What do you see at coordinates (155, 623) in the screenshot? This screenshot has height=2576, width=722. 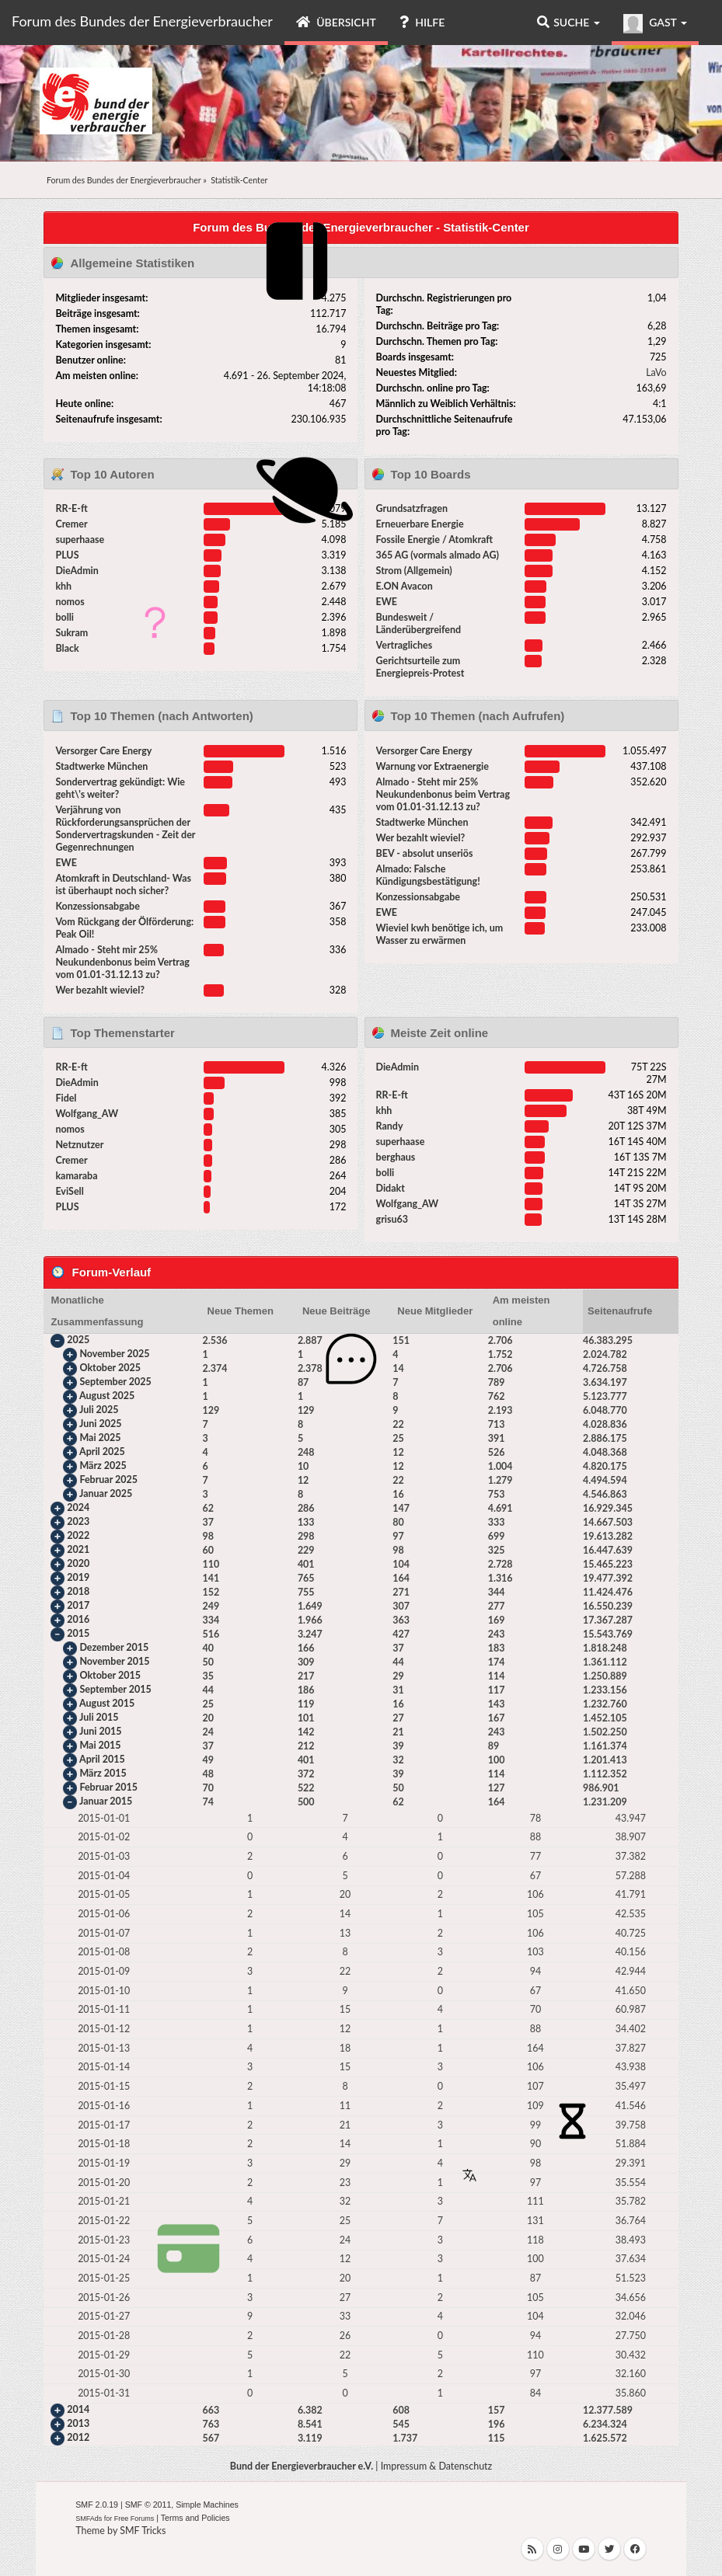 I see `access help or support resources` at bounding box center [155, 623].